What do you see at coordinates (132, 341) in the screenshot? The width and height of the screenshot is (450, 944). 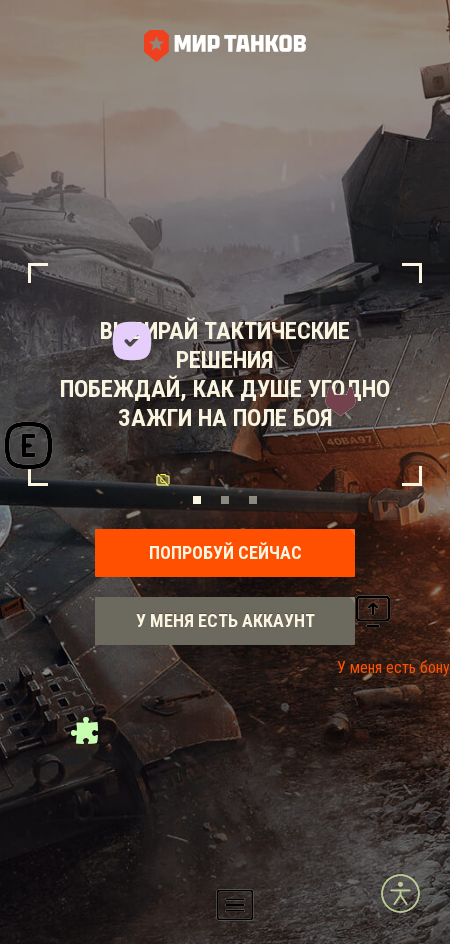 I see `mark task as complete` at bounding box center [132, 341].